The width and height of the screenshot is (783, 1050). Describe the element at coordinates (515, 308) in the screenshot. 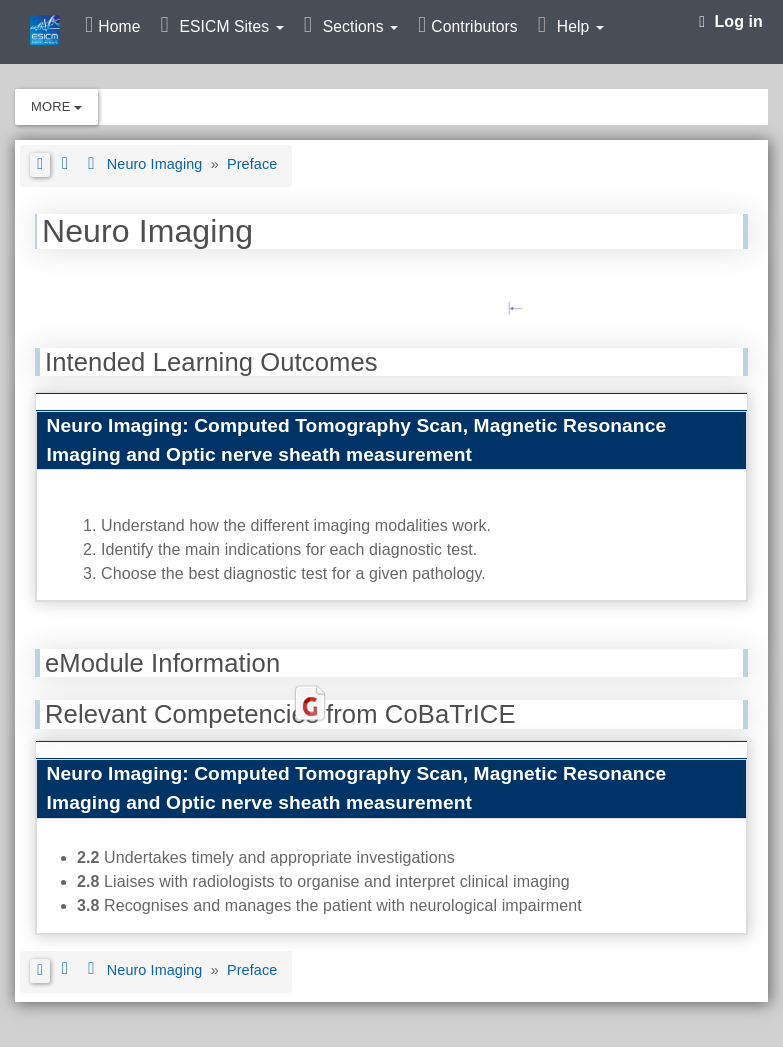

I see `go to the first item in a list or sequence` at that location.